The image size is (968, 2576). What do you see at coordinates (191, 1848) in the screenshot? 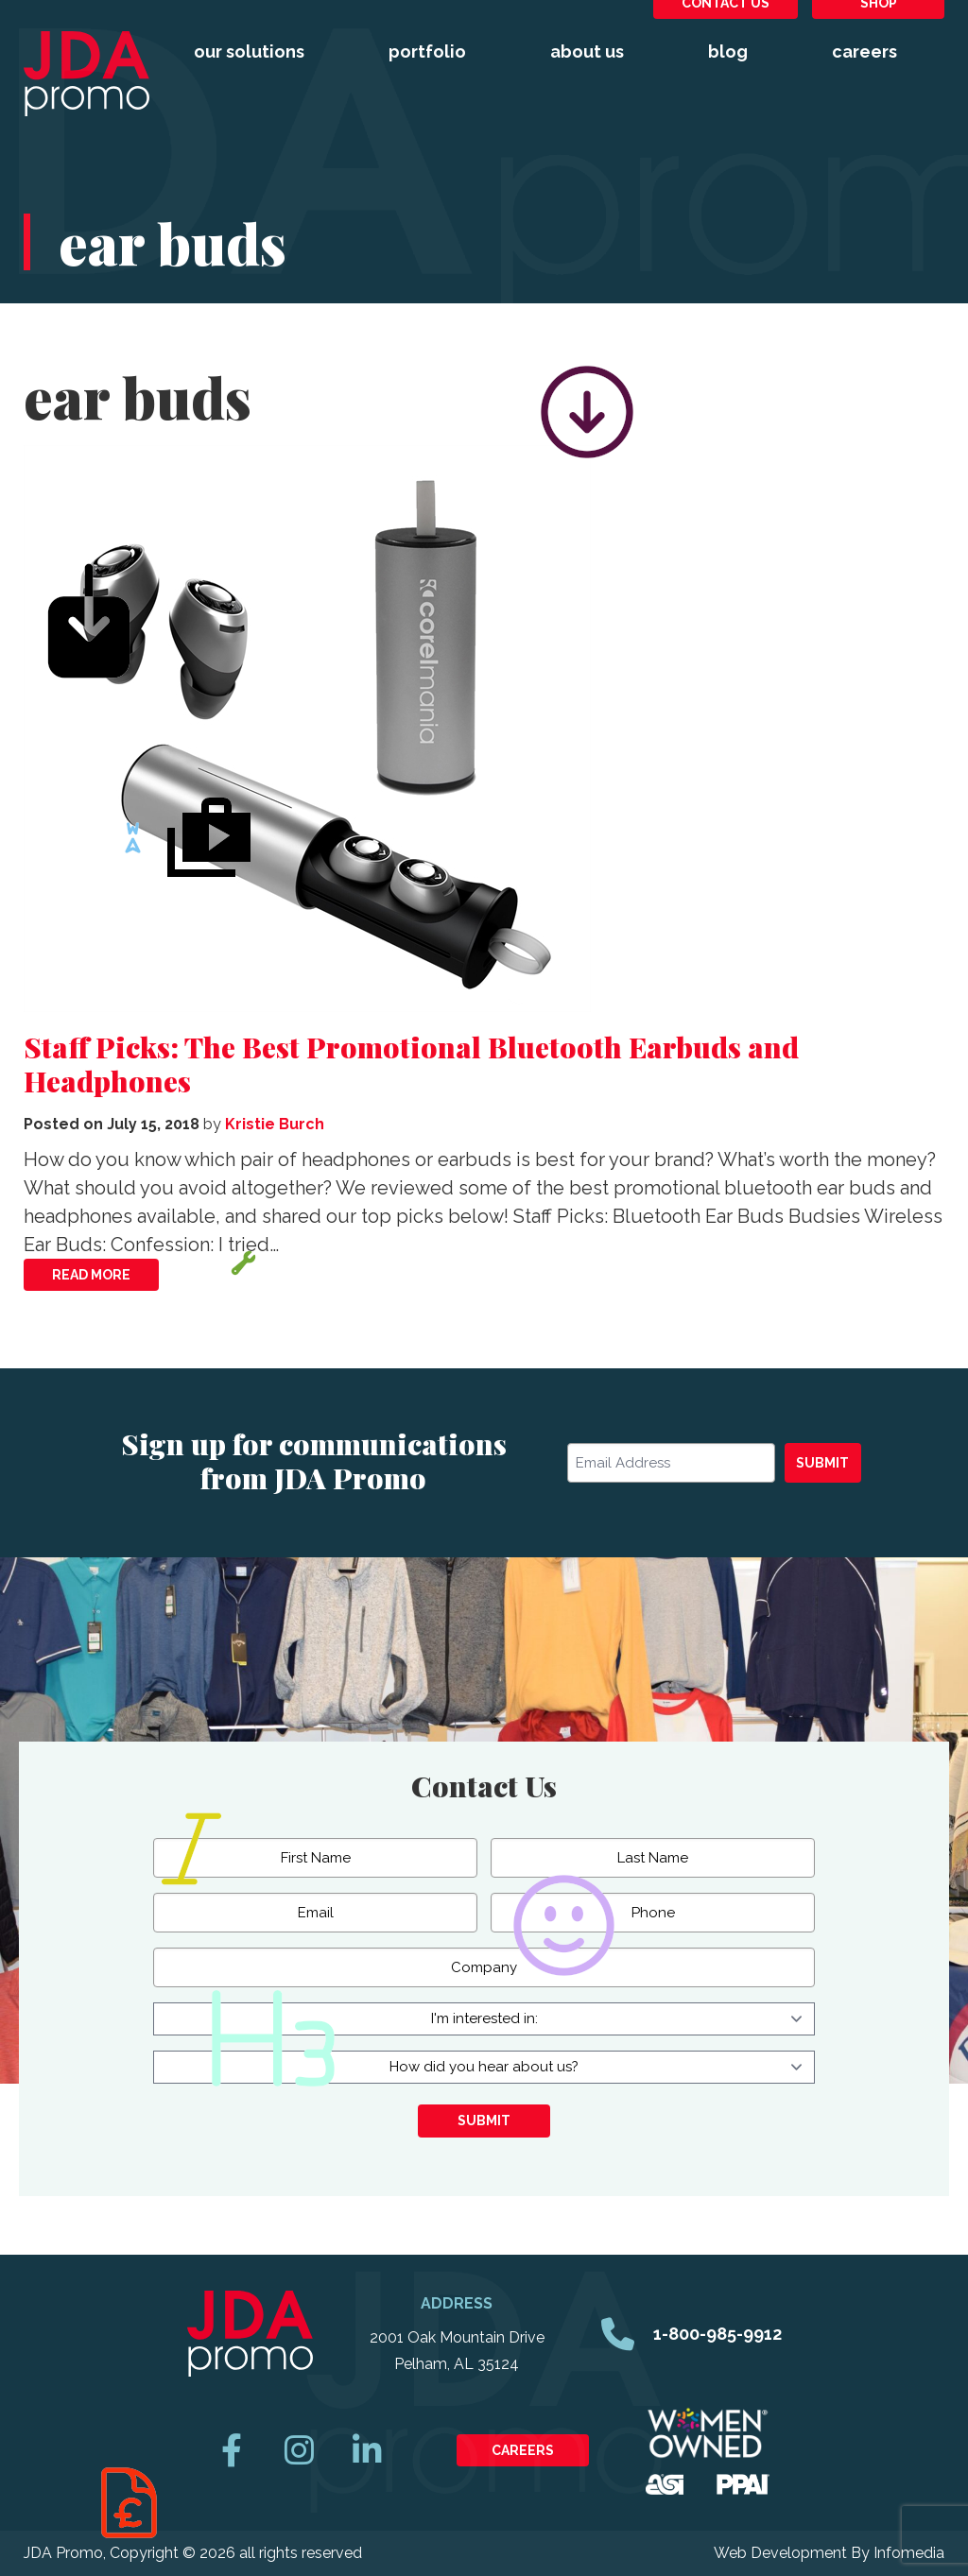
I see `apply italic formatting to selected text` at bounding box center [191, 1848].